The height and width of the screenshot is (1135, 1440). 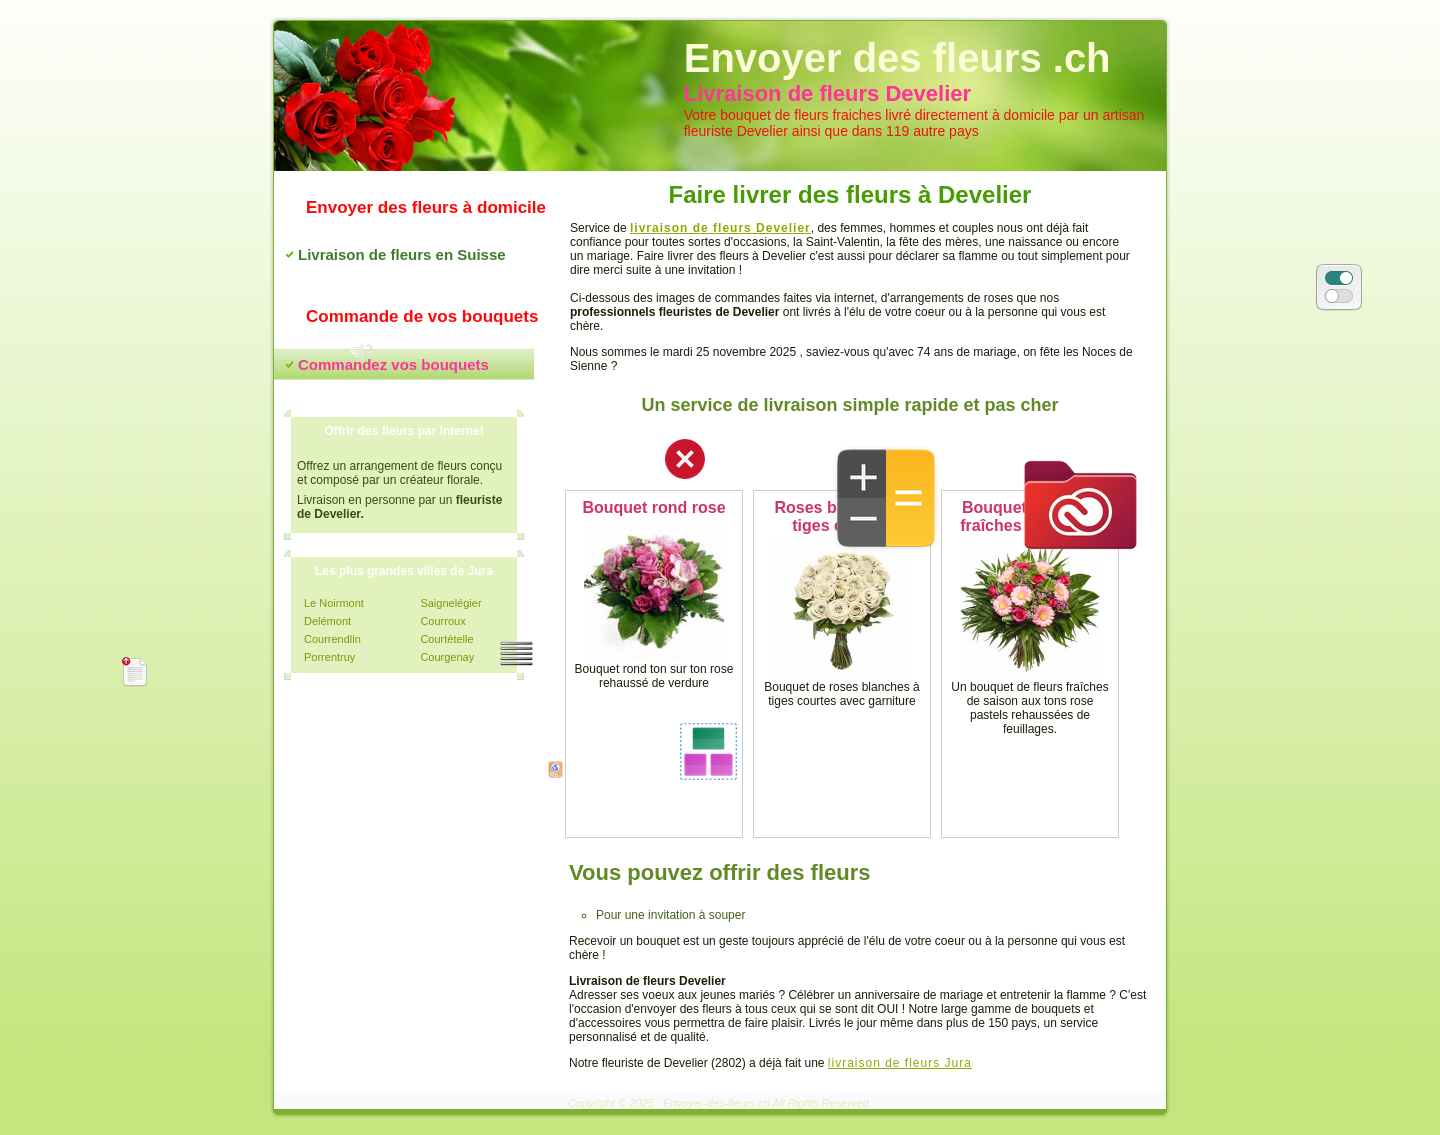 I want to click on justify text to fill both margins, so click(x=516, y=653).